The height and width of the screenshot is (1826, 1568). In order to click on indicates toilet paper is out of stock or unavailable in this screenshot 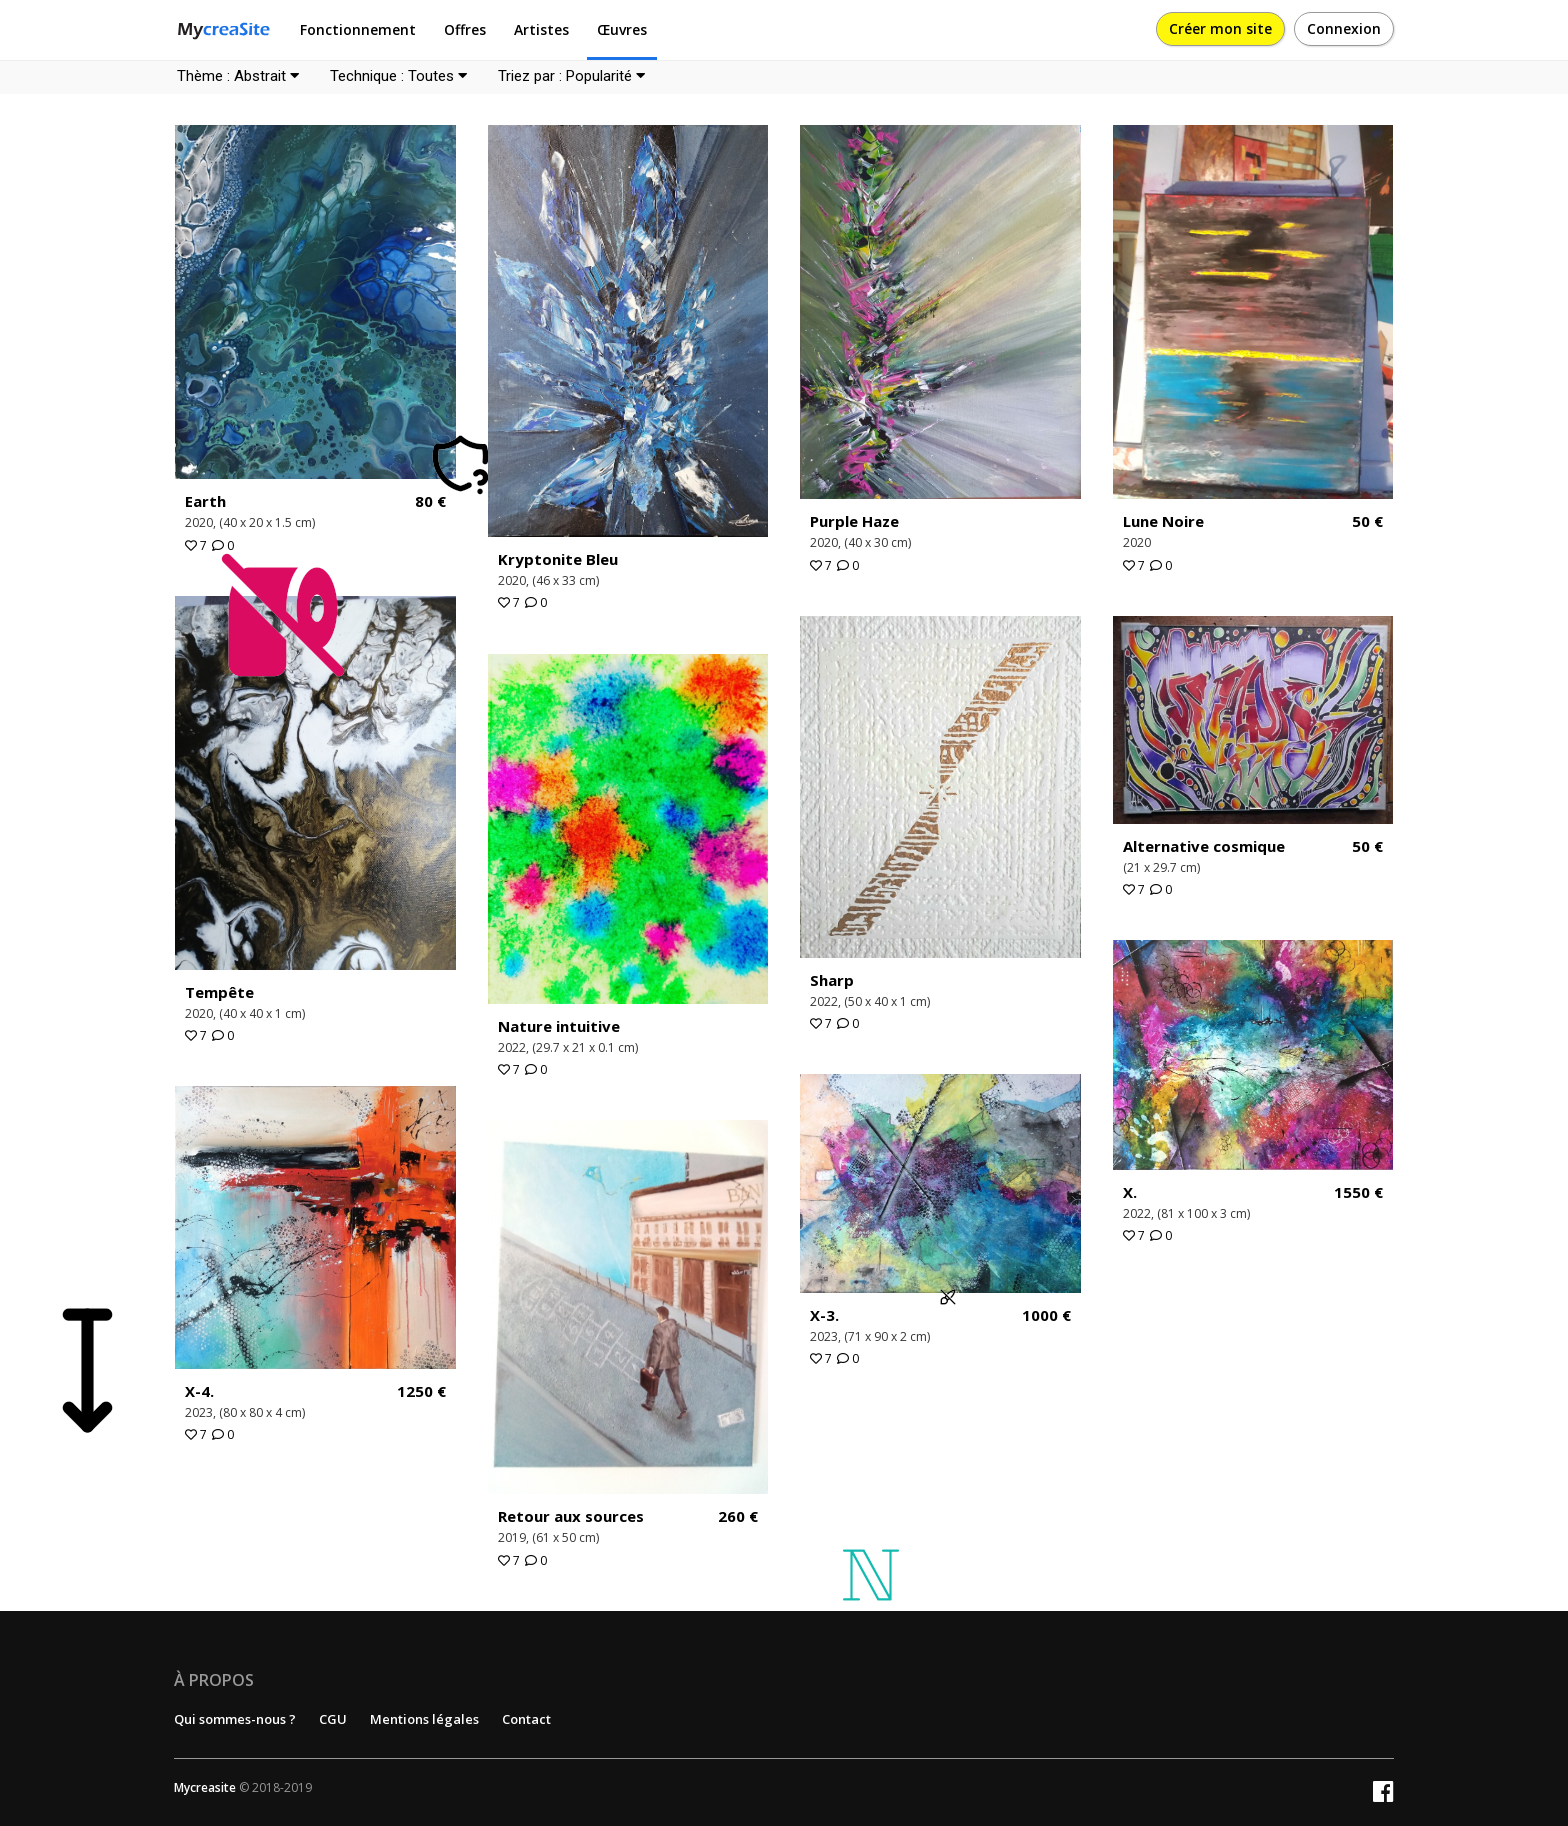, I will do `click(283, 615)`.